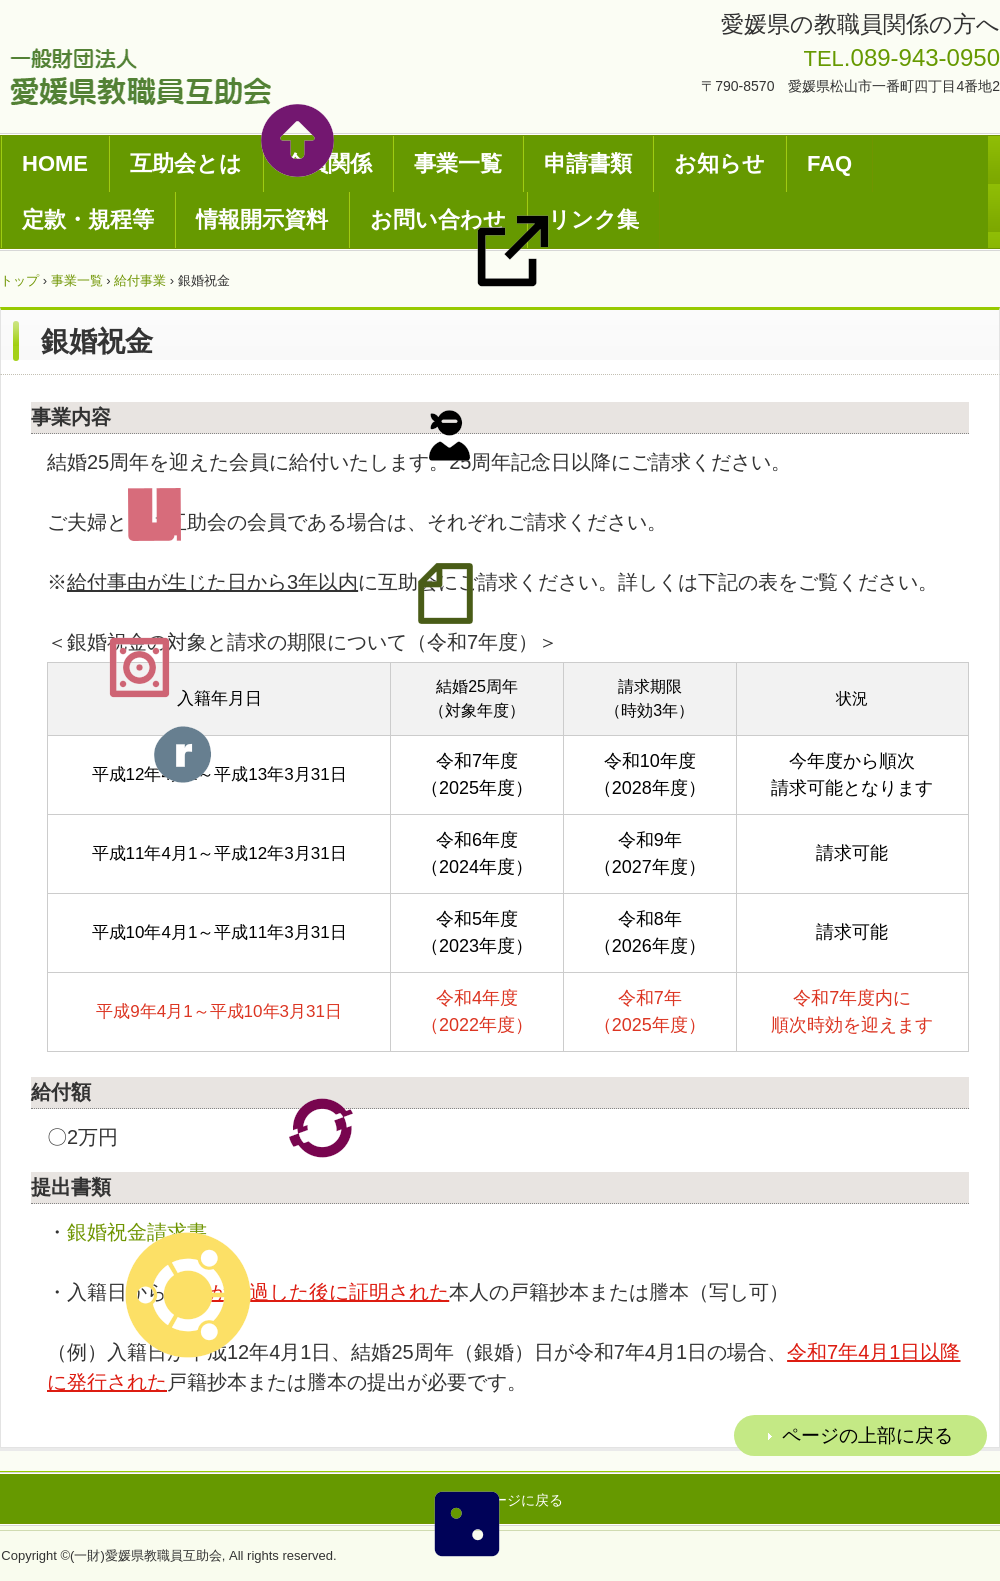 This screenshot has width=1000, height=1581. Describe the element at coordinates (445, 593) in the screenshot. I see `view or open a document` at that location.